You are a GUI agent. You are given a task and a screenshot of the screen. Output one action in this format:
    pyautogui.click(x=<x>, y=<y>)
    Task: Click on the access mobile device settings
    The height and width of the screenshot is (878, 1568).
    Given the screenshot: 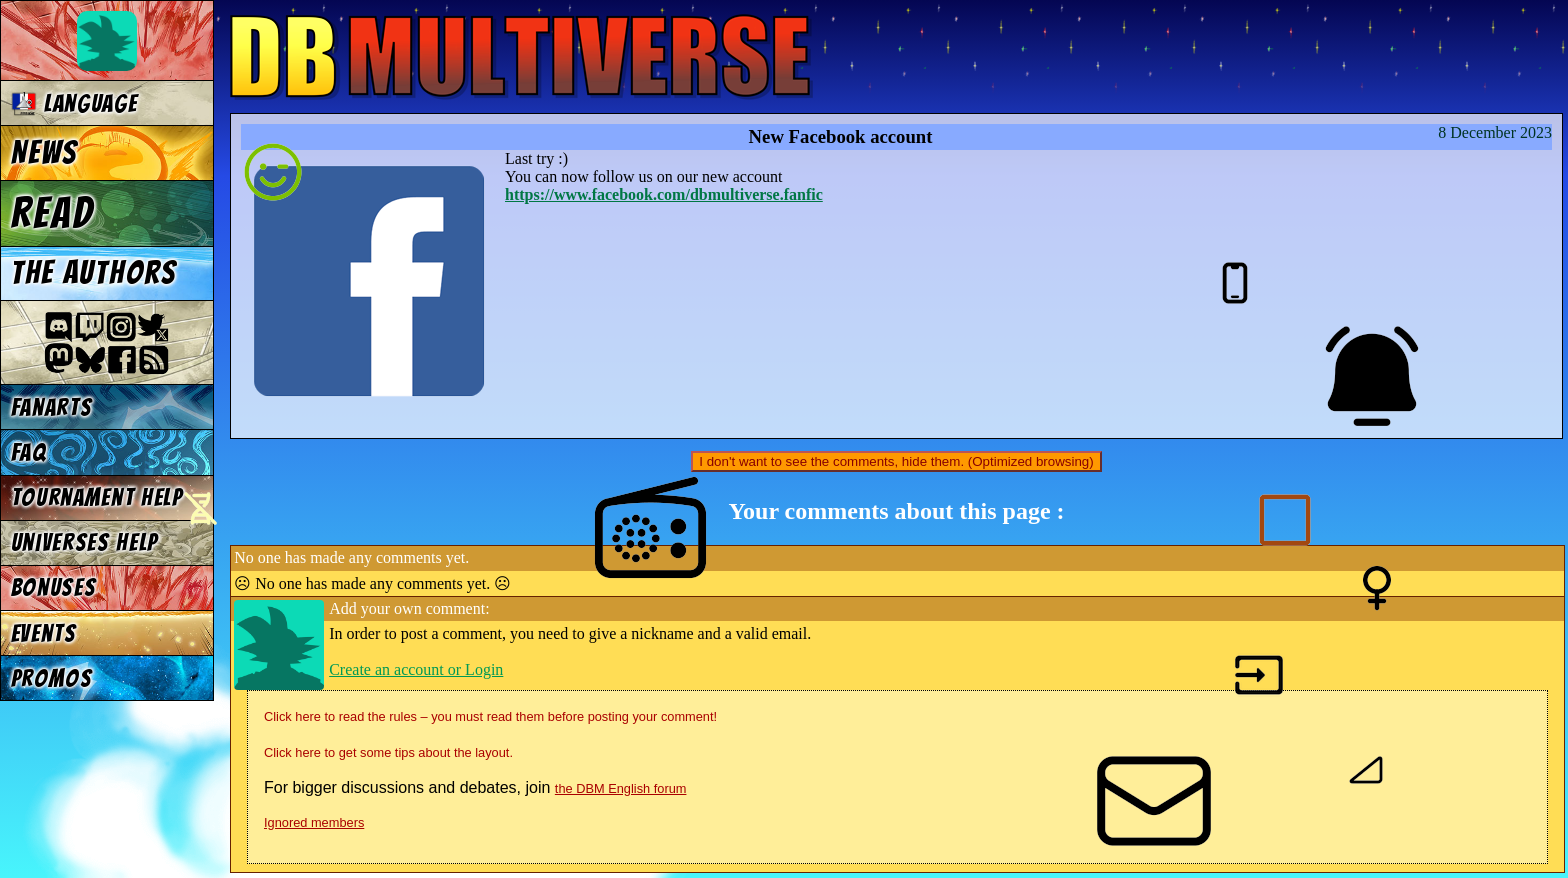 What is the action you would take?
    pyautogui.click(x=1235, y=283)
    